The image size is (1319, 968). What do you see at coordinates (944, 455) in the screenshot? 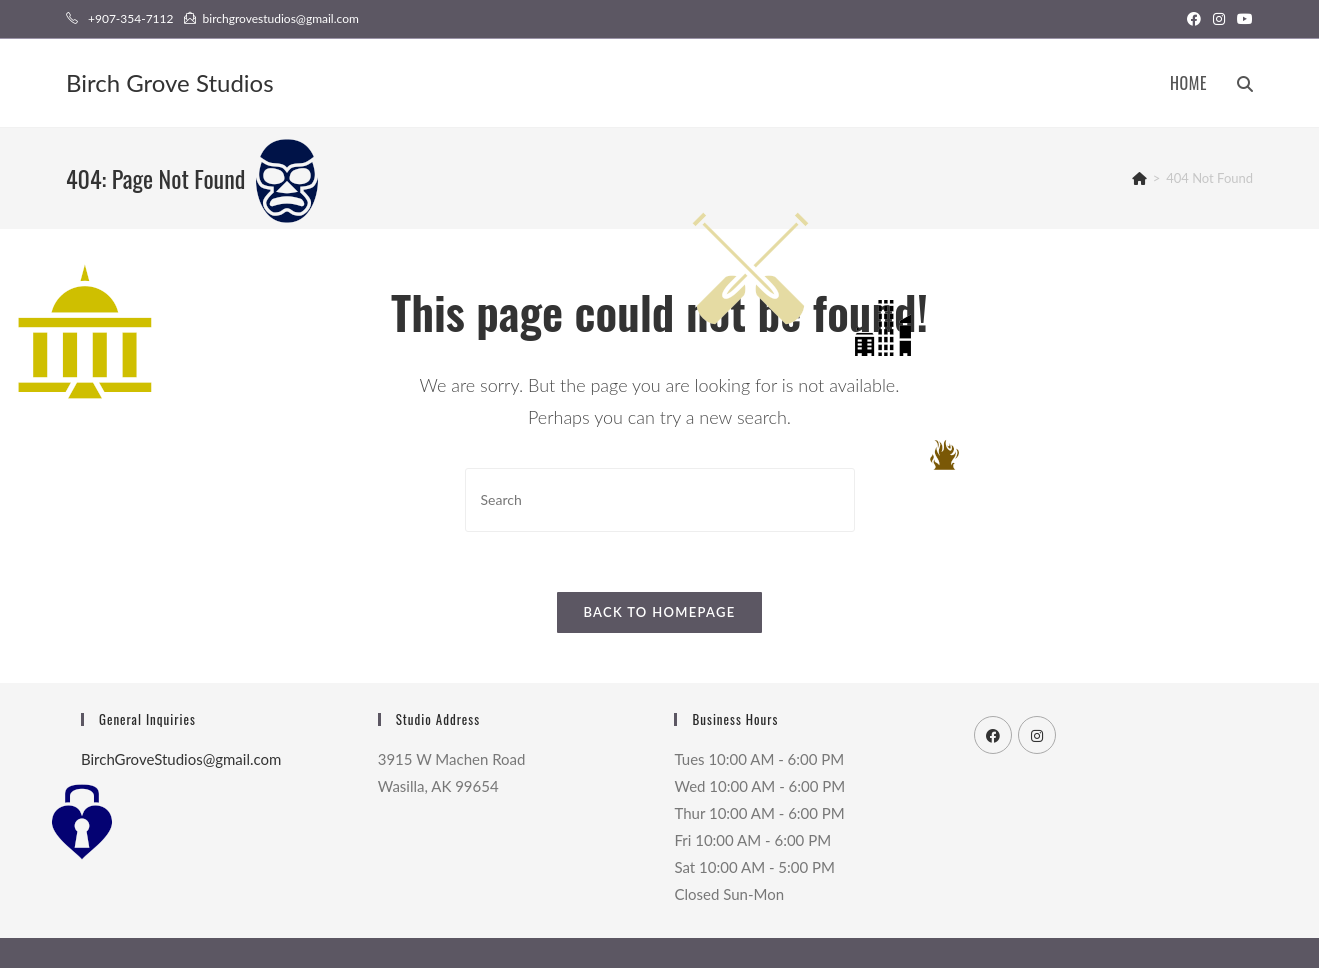
I see `indicates a celebration or special event` at bounding box center [944, 455].